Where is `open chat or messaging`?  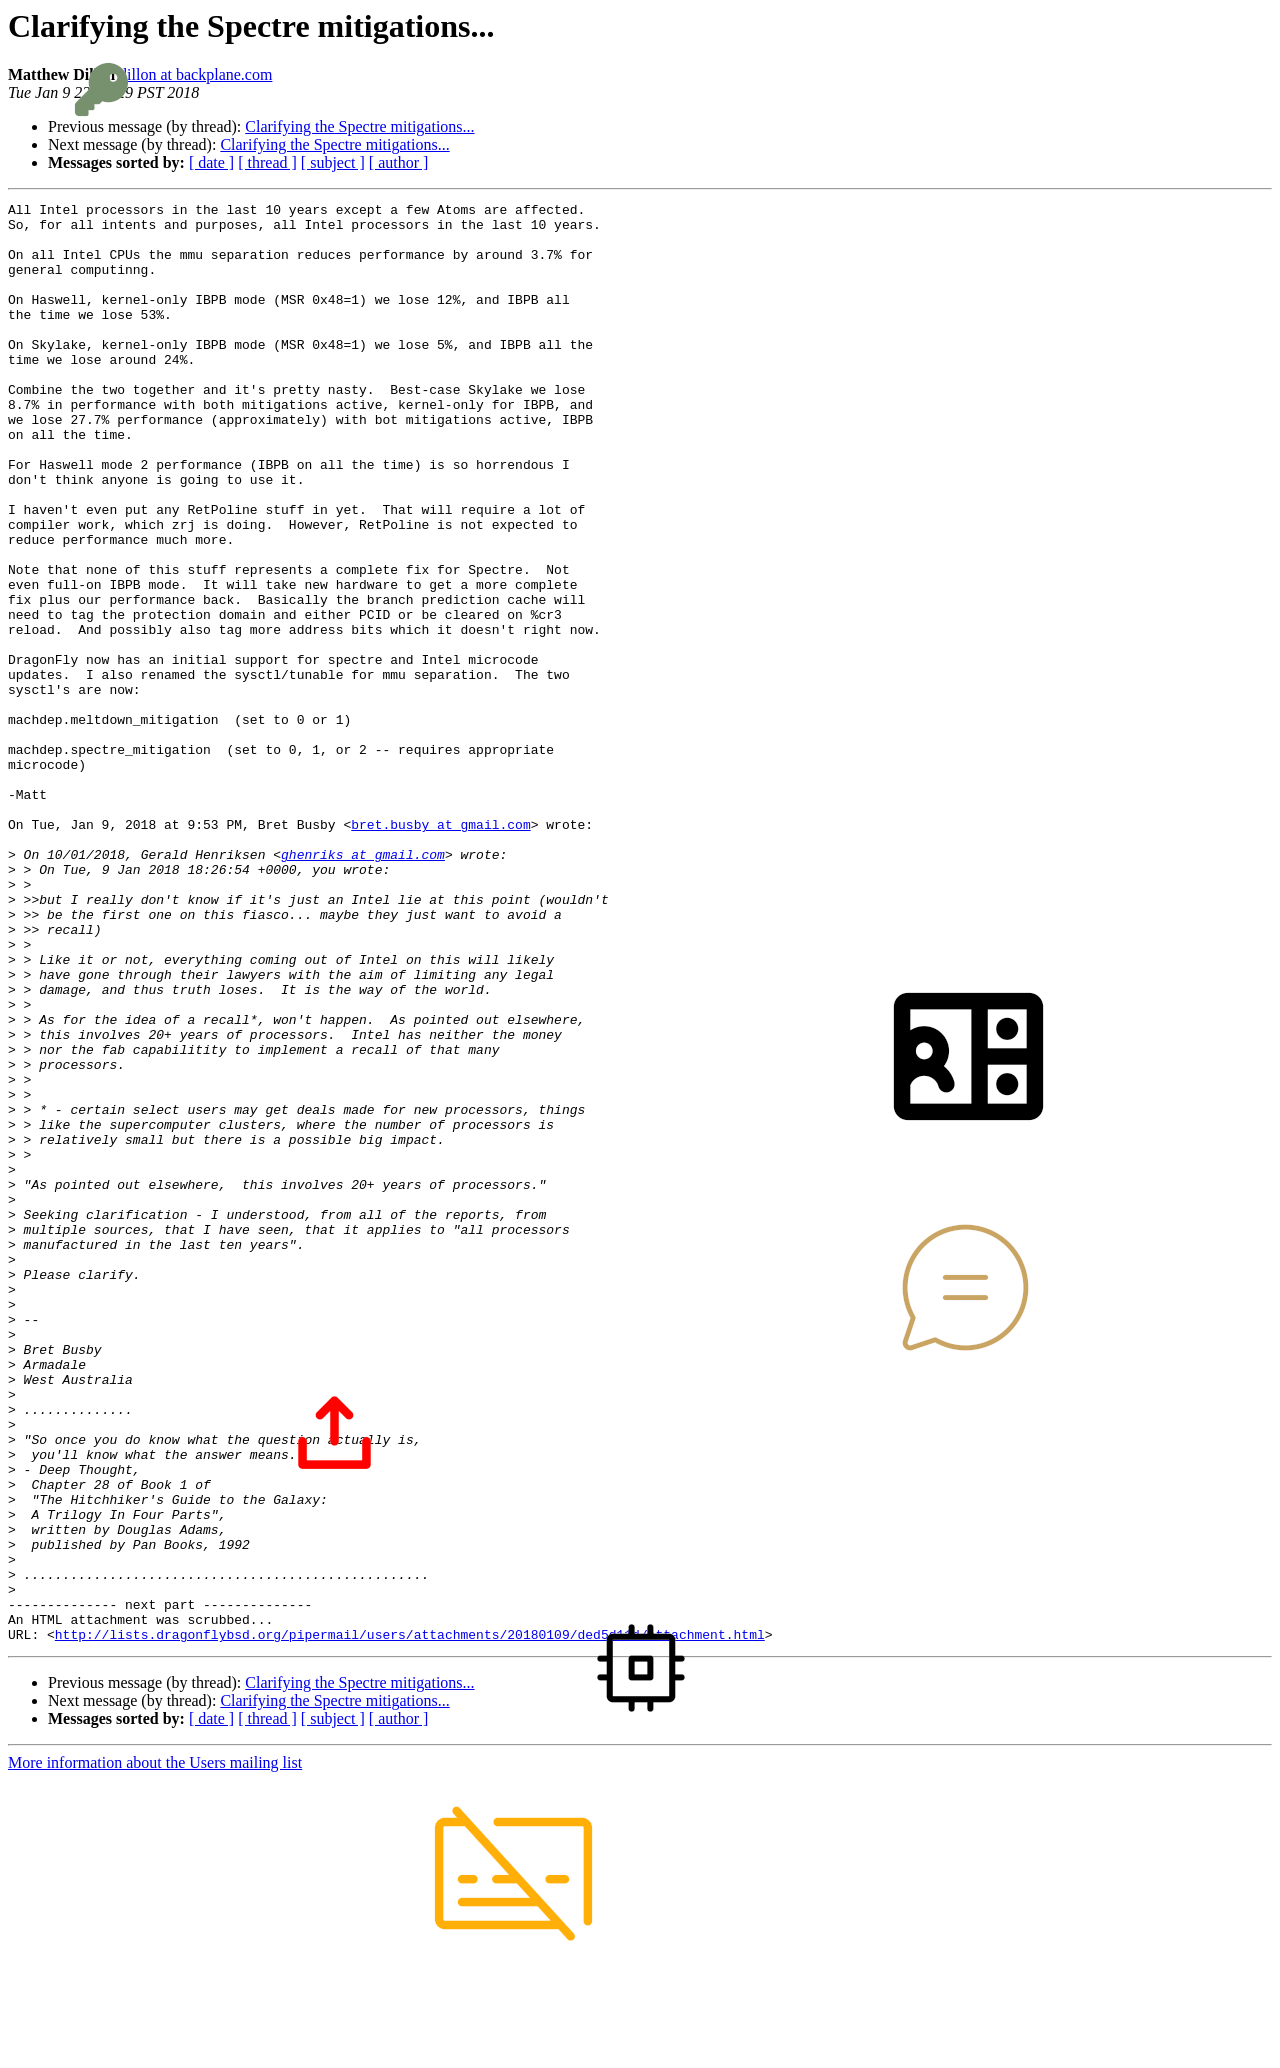 open chat or messaging is located at coordinates (965, 1287).